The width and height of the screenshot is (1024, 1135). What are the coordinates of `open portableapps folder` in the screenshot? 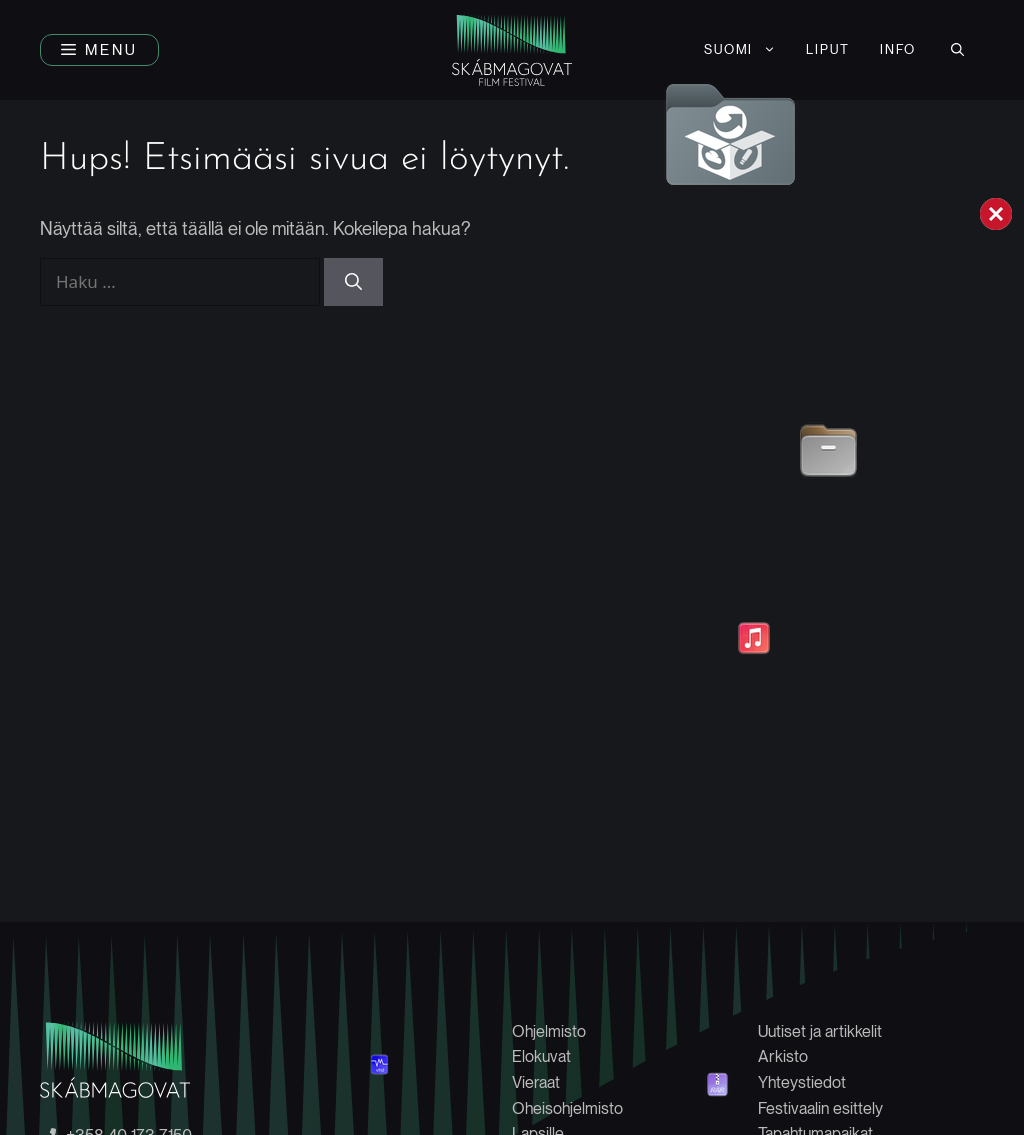 It's located at (730, 138).